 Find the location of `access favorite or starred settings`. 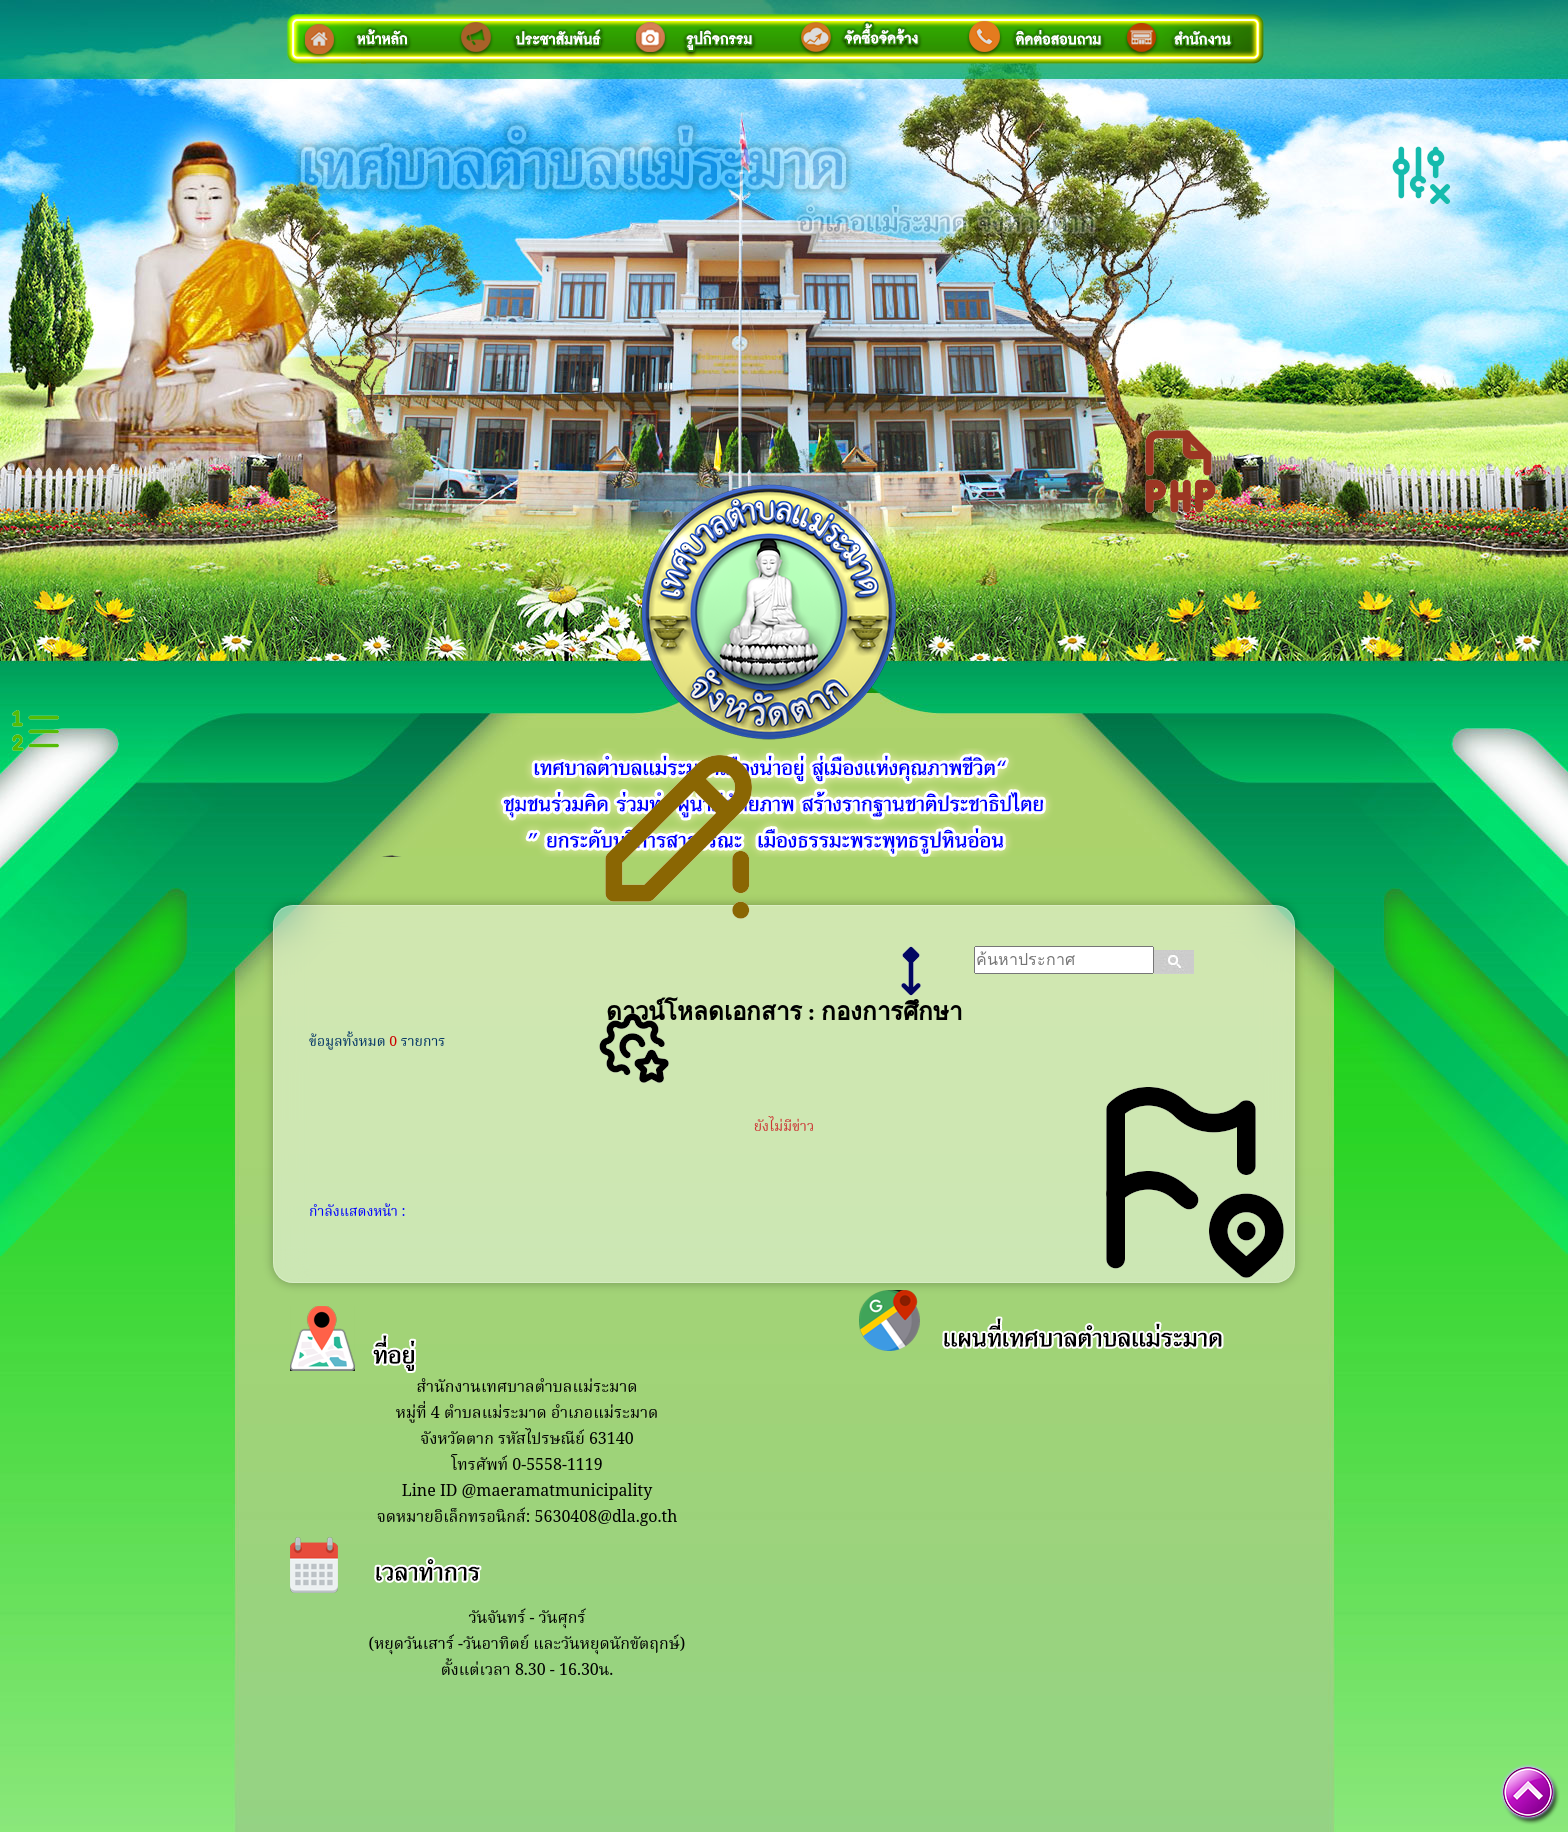

access favorite or starred settings is located at coordinates (632, 1046).